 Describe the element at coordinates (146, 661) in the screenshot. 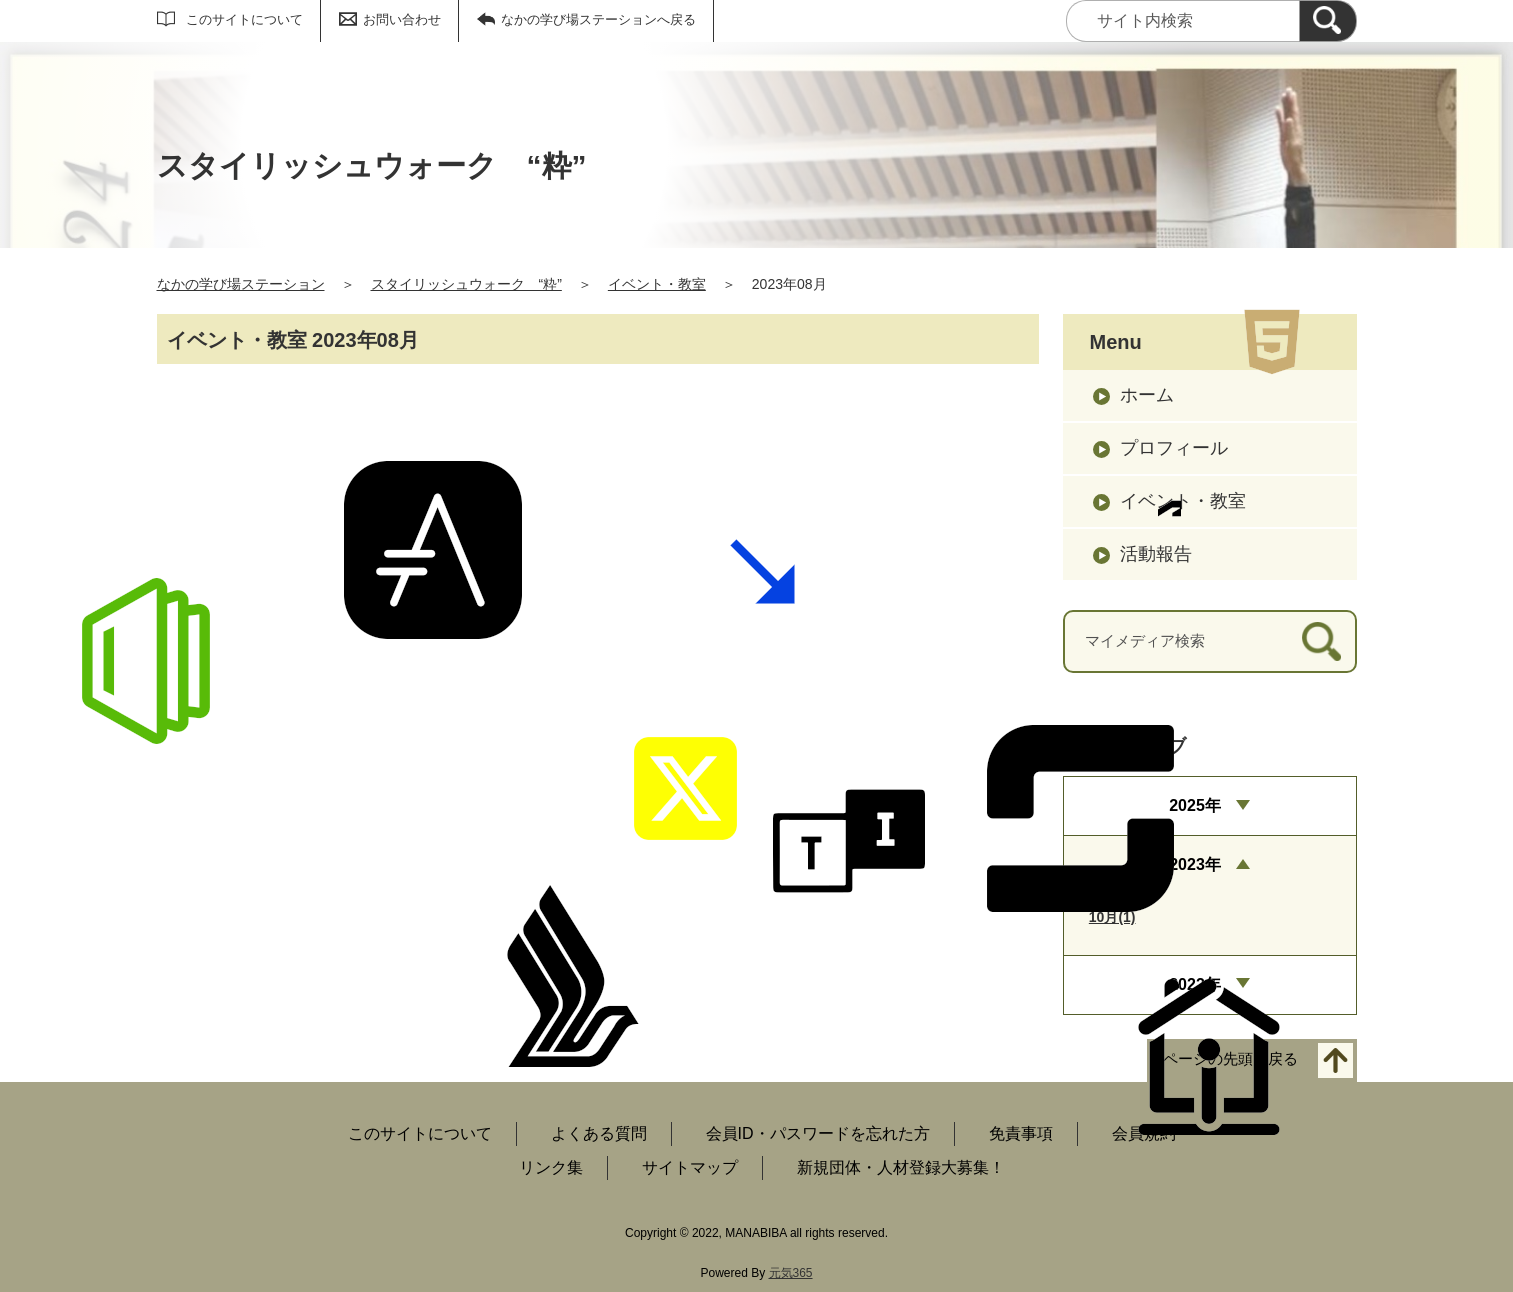

I see `open outline knowledge base app` at that location.